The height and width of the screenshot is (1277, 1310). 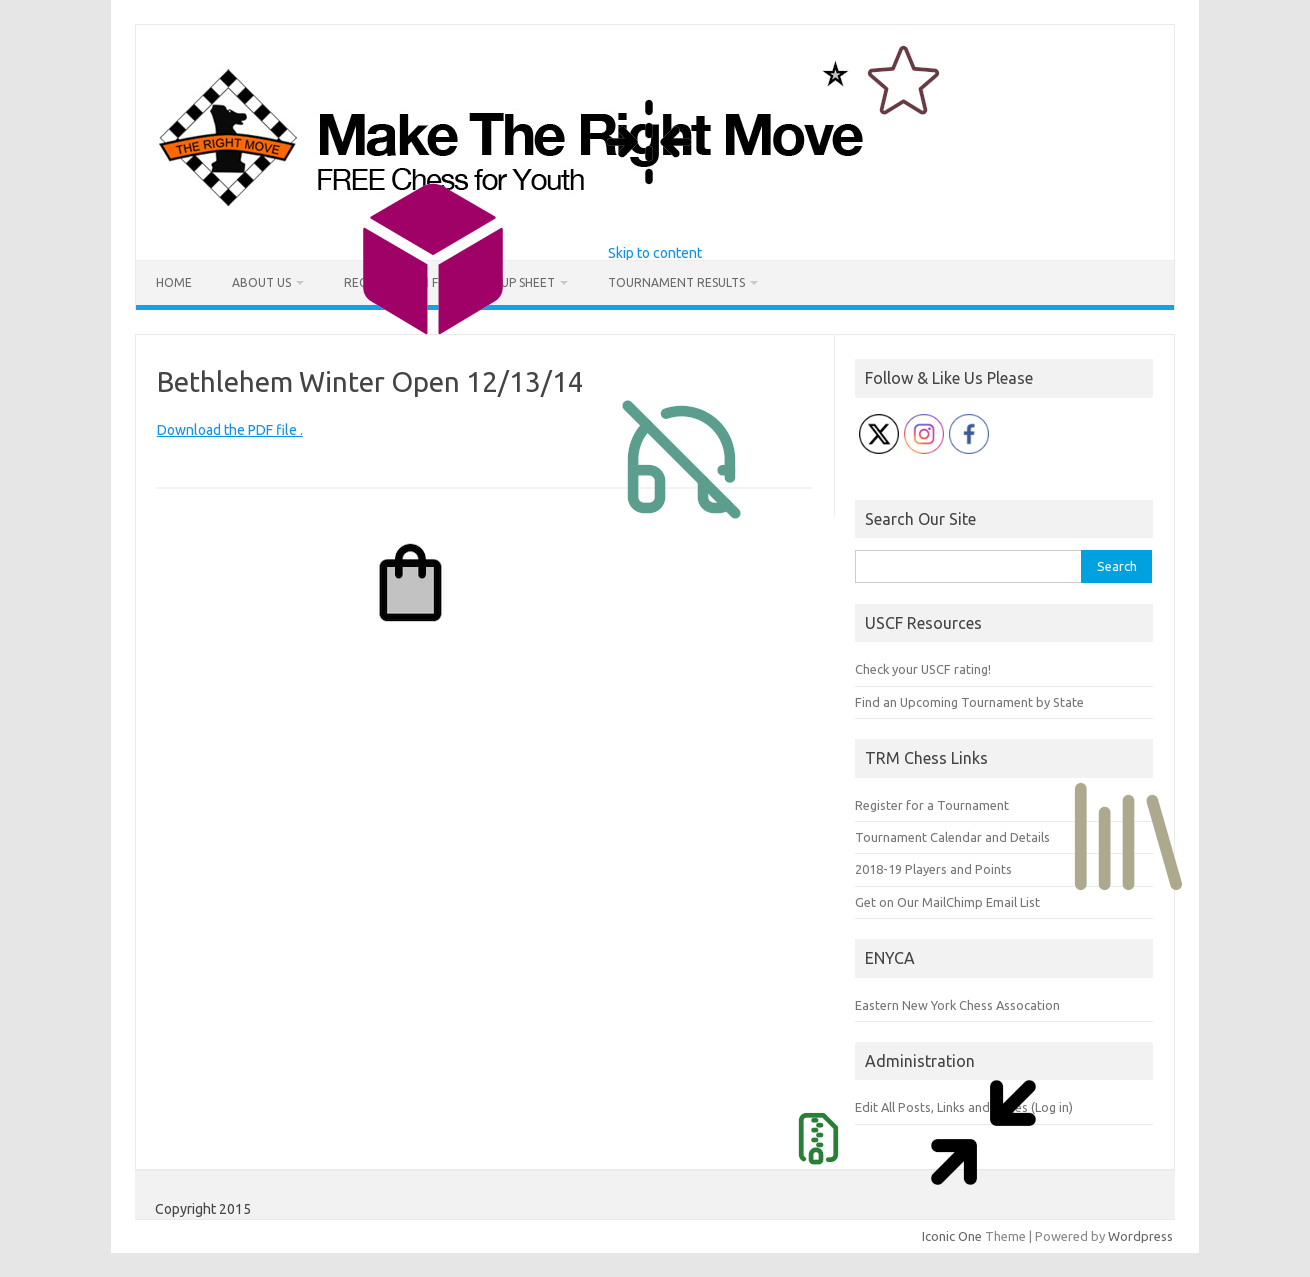 What do you see at coordinates (903, 81) in the screenshot?
I see `add to favorites` at bounding box center [903, 81].